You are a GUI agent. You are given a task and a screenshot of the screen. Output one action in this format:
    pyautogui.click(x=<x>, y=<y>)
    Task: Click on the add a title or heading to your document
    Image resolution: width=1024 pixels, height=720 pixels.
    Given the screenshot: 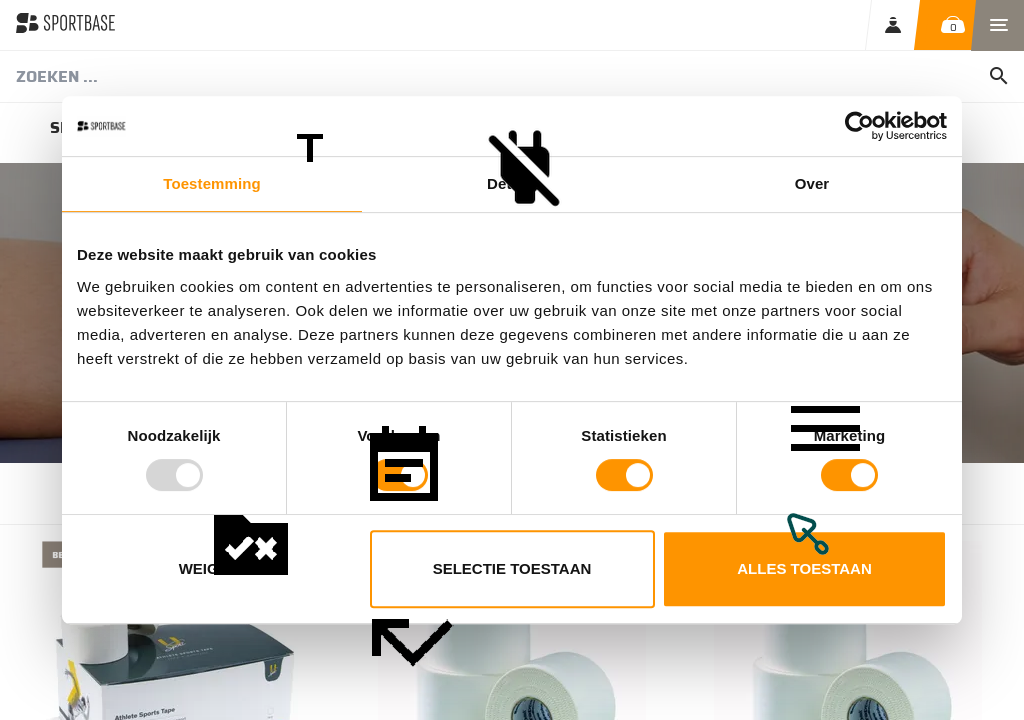 What is the action you would take?
    pyautogui.click(x=310, y=149)
    